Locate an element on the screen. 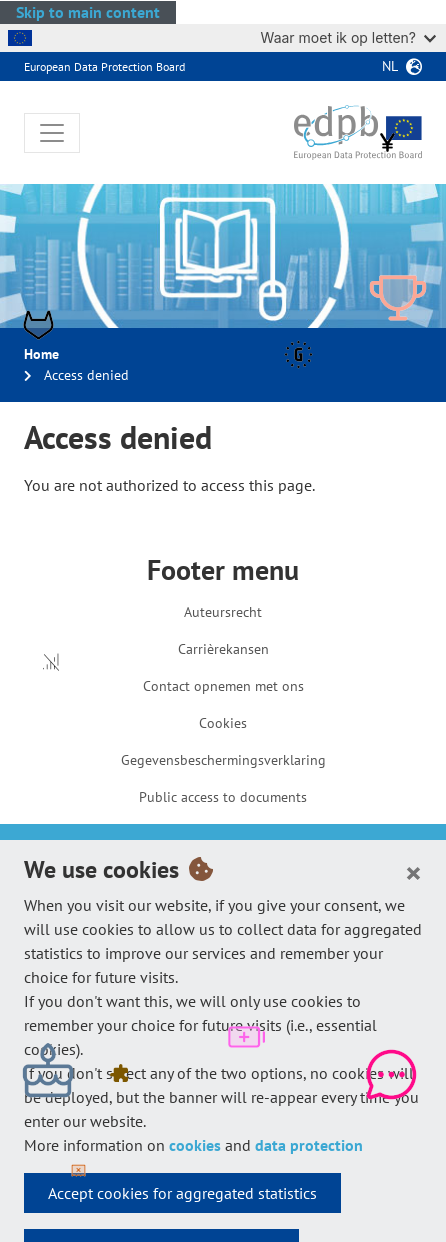 This screenshot has height=1242, width=446. google account or service indicator is located at coordinates (298, 354).